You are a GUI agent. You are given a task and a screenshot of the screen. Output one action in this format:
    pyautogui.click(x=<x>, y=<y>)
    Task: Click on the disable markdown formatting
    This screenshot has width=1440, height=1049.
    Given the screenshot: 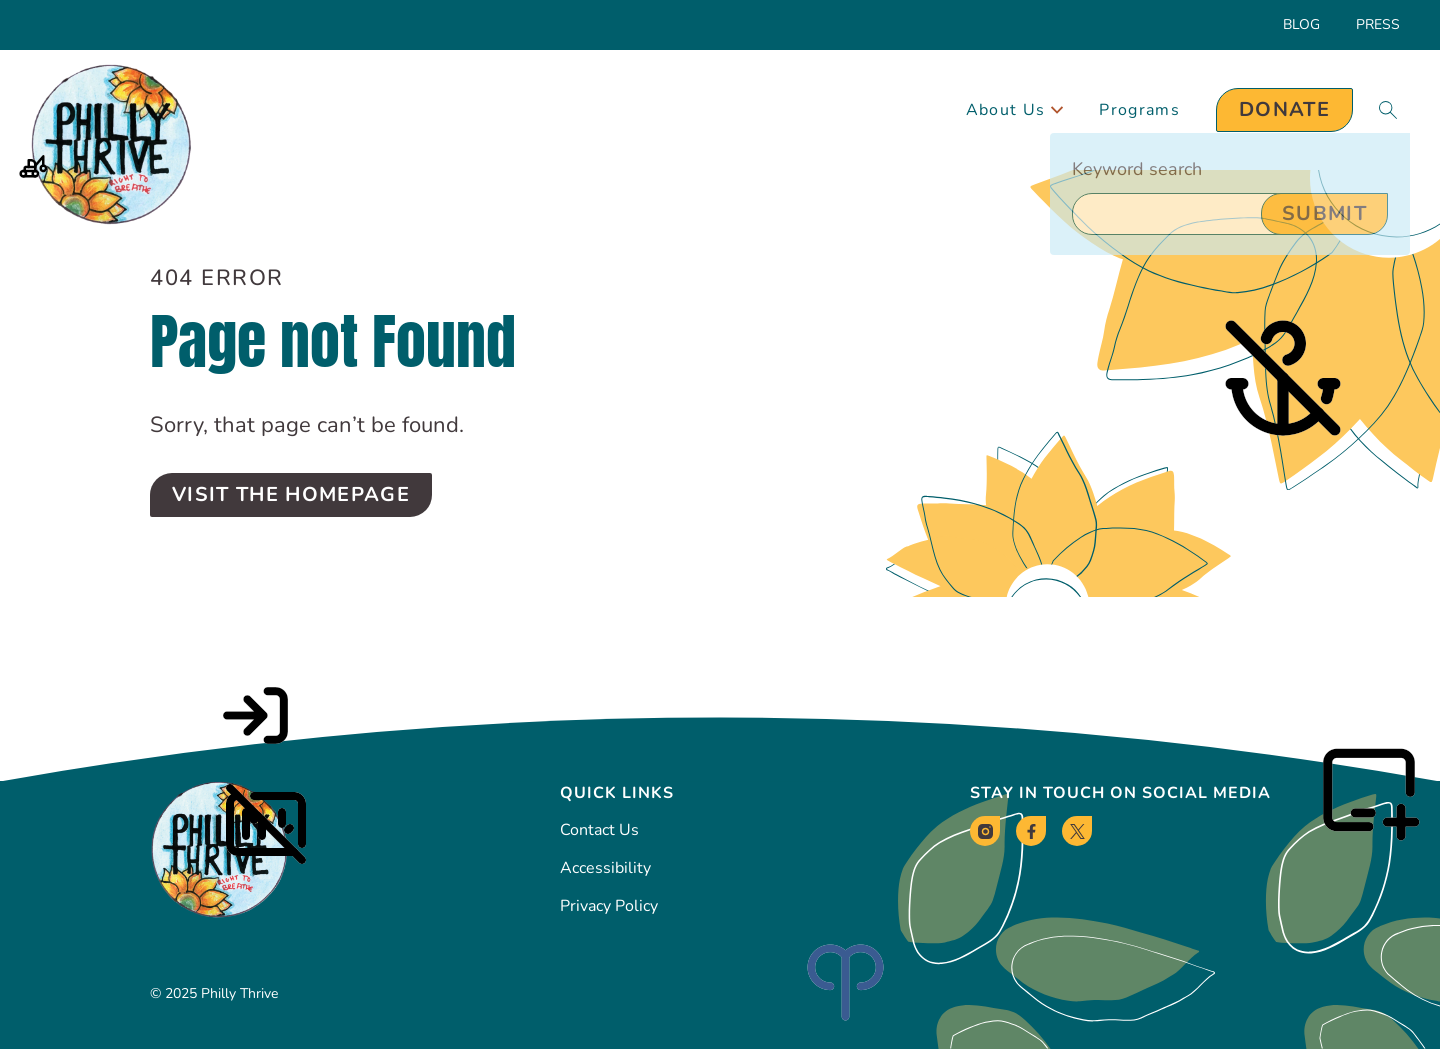 What is the action you would take?
    pyautogui.click(x=266, y=824)
    